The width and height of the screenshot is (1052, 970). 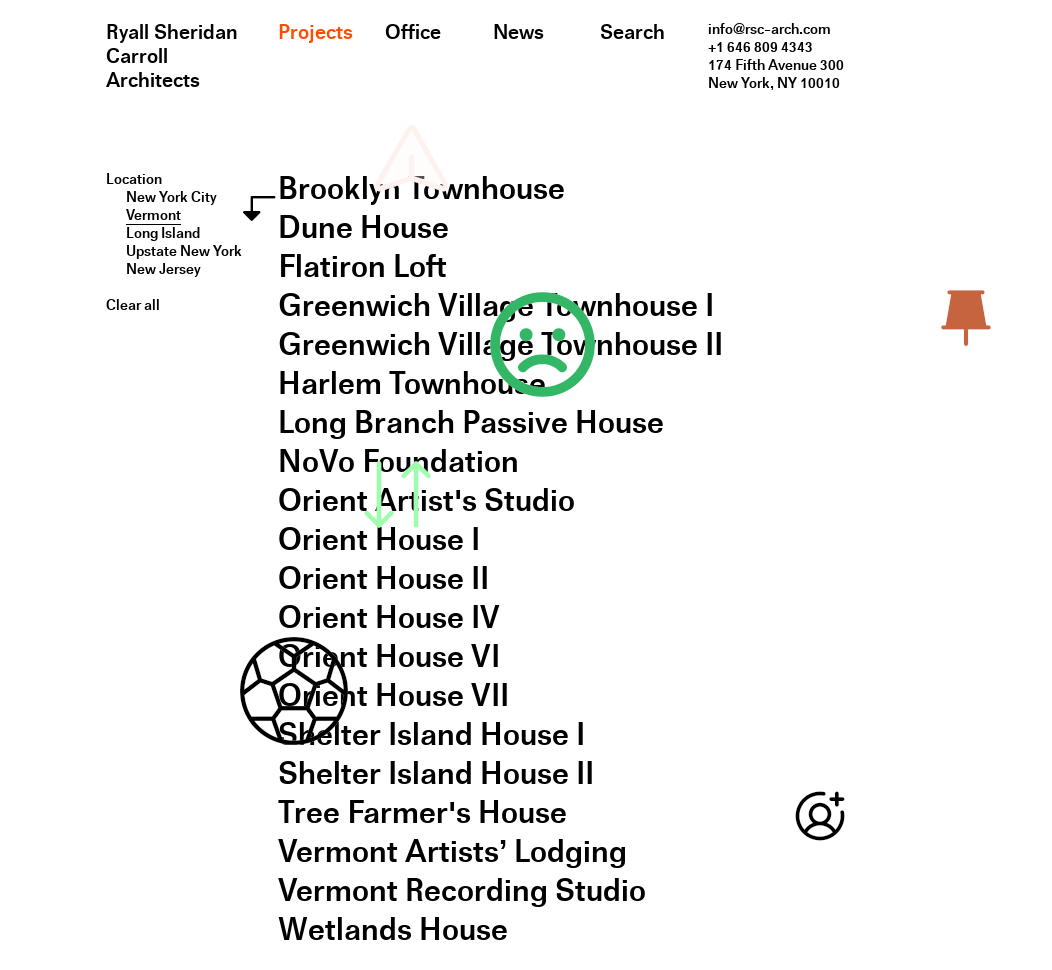 What do you see at coordinates (820, 816) in the screenshot?
I see `add a new user or contact` at bounding box center [820, 816].